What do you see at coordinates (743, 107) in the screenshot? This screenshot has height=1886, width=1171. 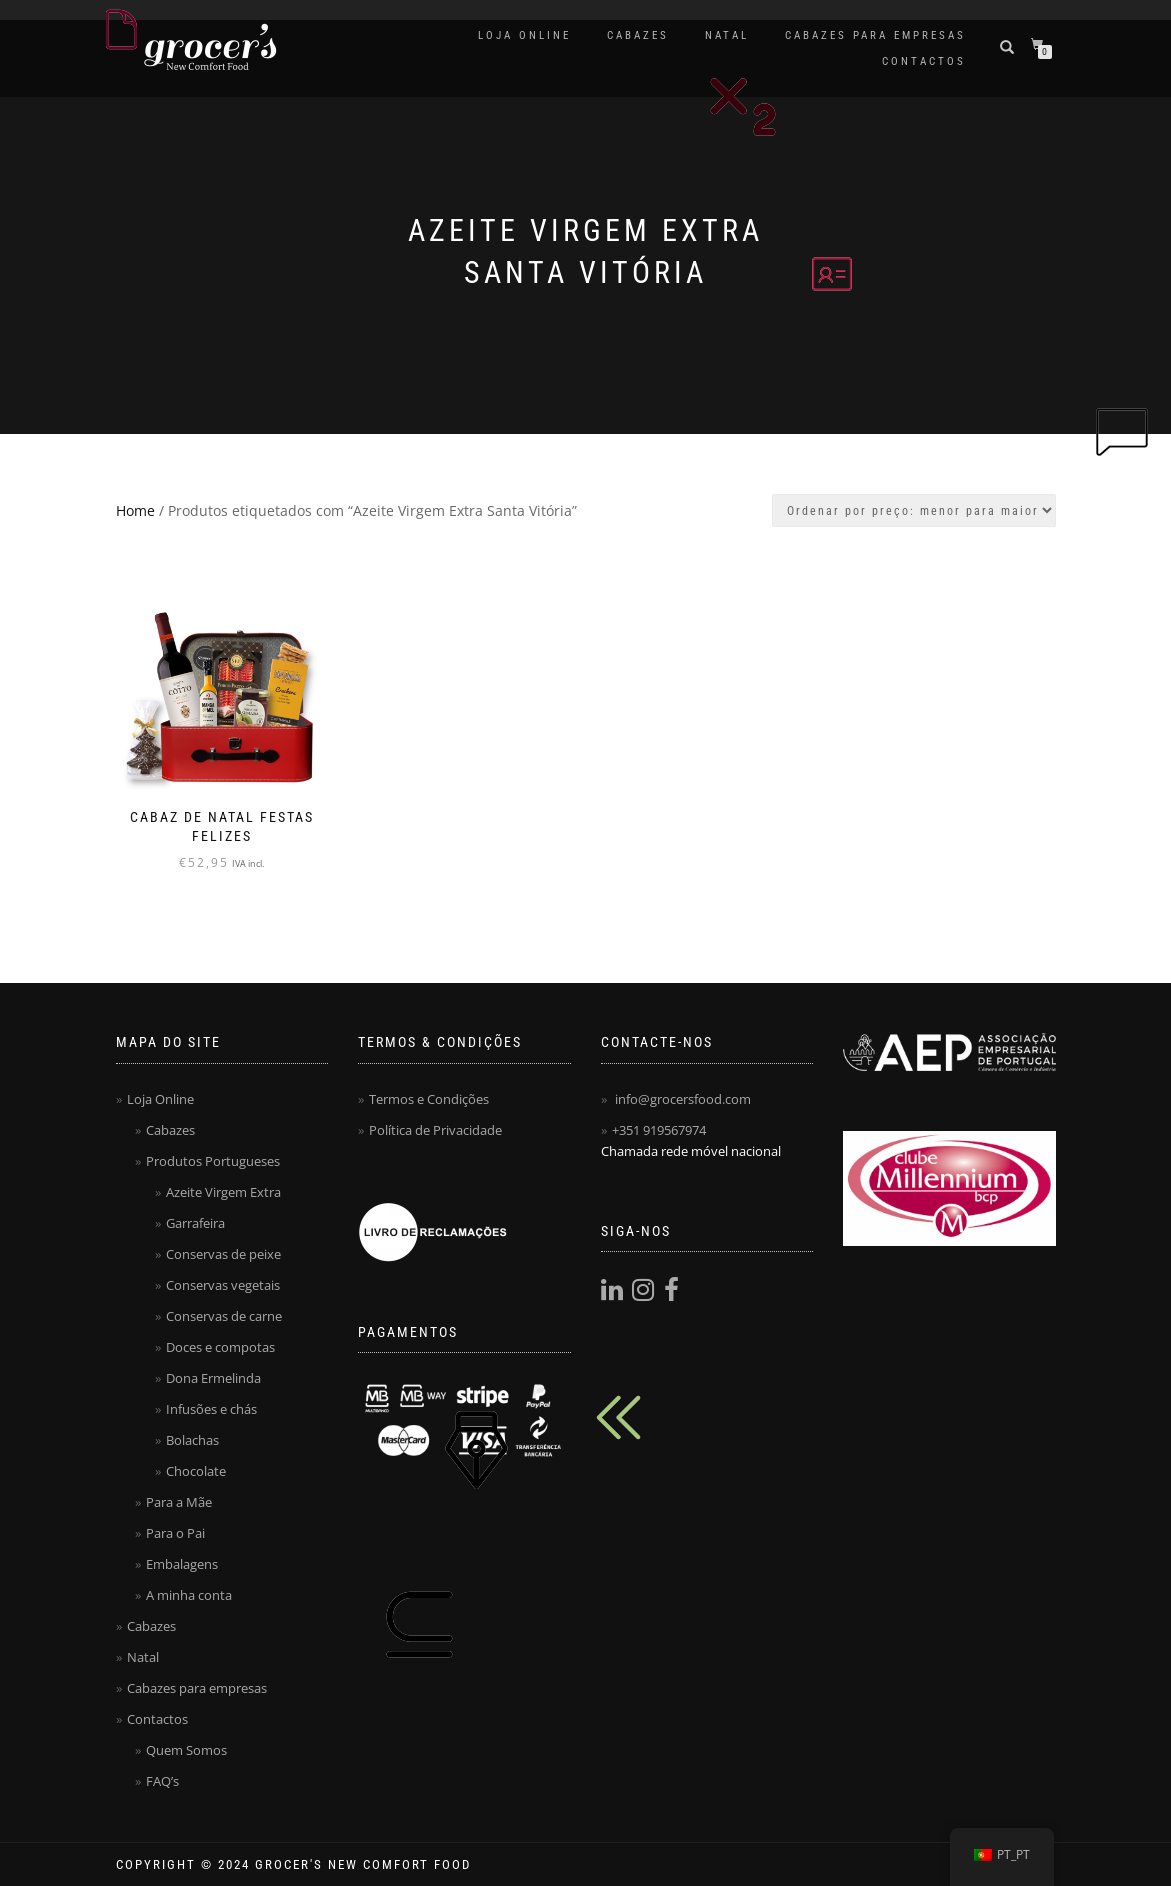 I see `format text as subscript` at bounding box center [743, 107].